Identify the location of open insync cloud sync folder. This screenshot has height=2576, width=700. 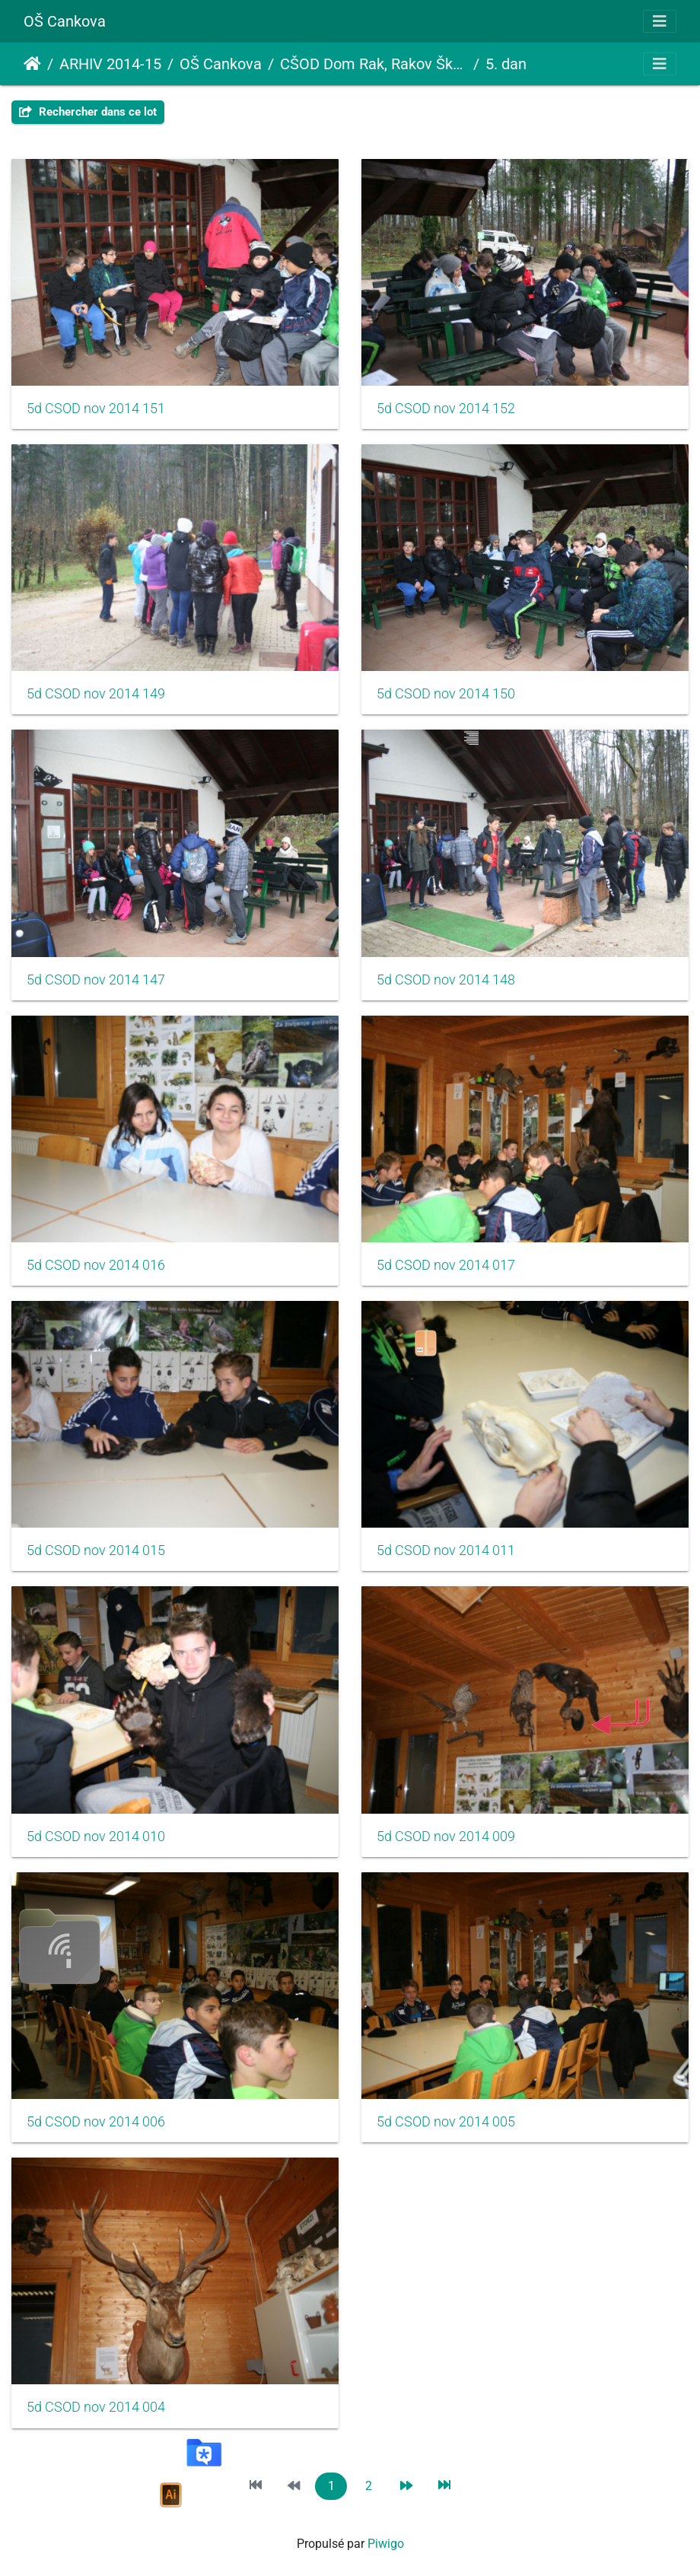
(59, 1946).